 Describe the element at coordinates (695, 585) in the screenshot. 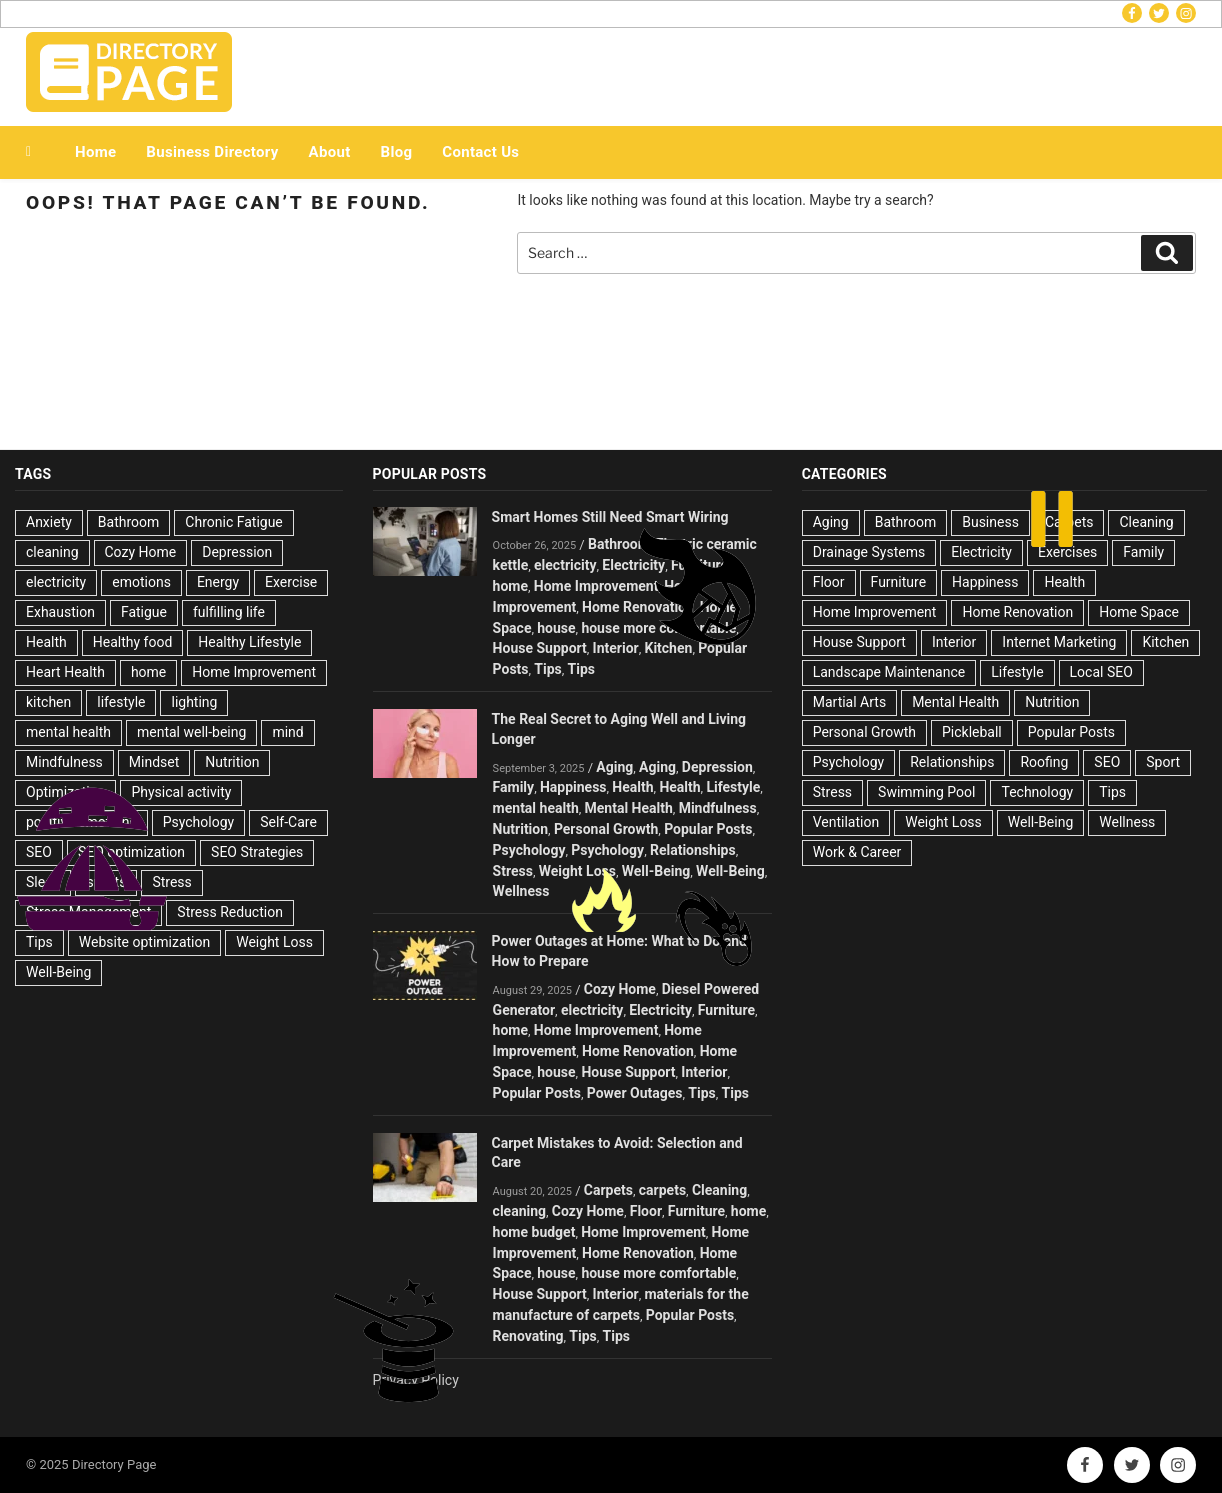

I see `fire-type attack or ability in a game` at that location.